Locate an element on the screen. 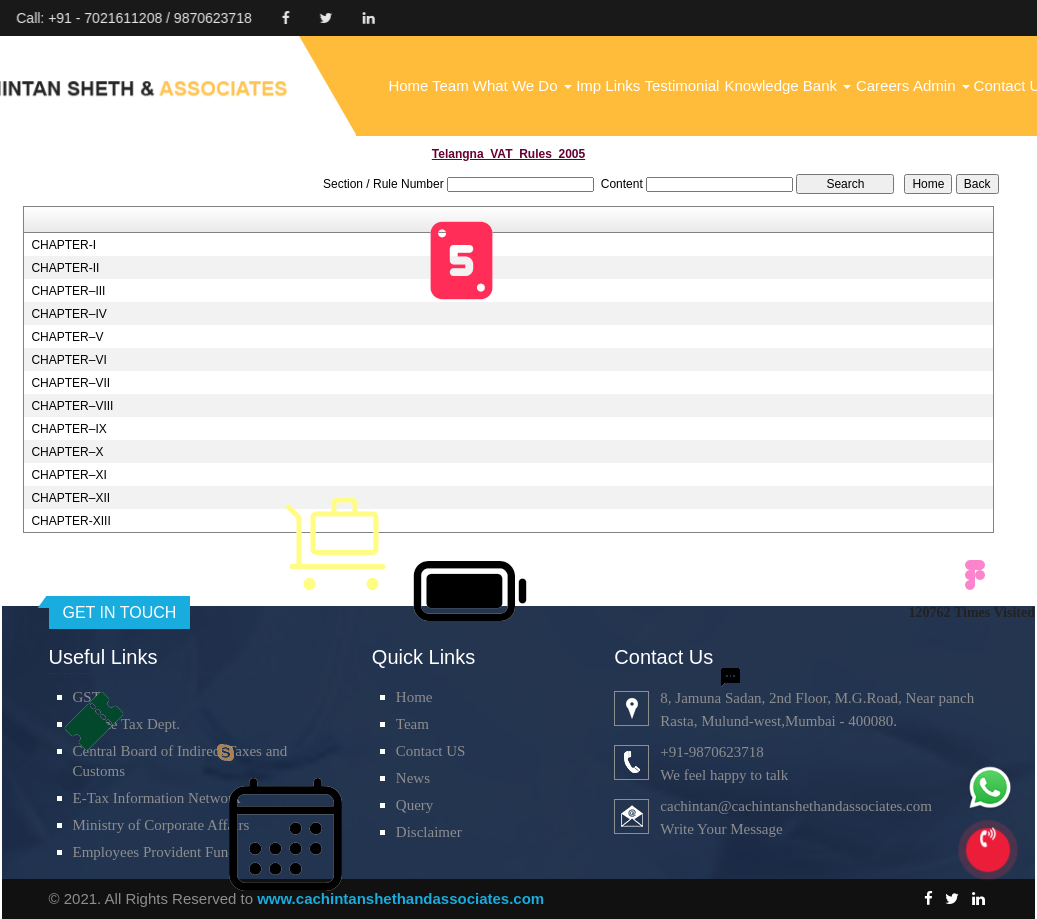 The height and width of the screenshot is (919, 1037). indicates battery is fully charged is located at coordinates (470, 591).